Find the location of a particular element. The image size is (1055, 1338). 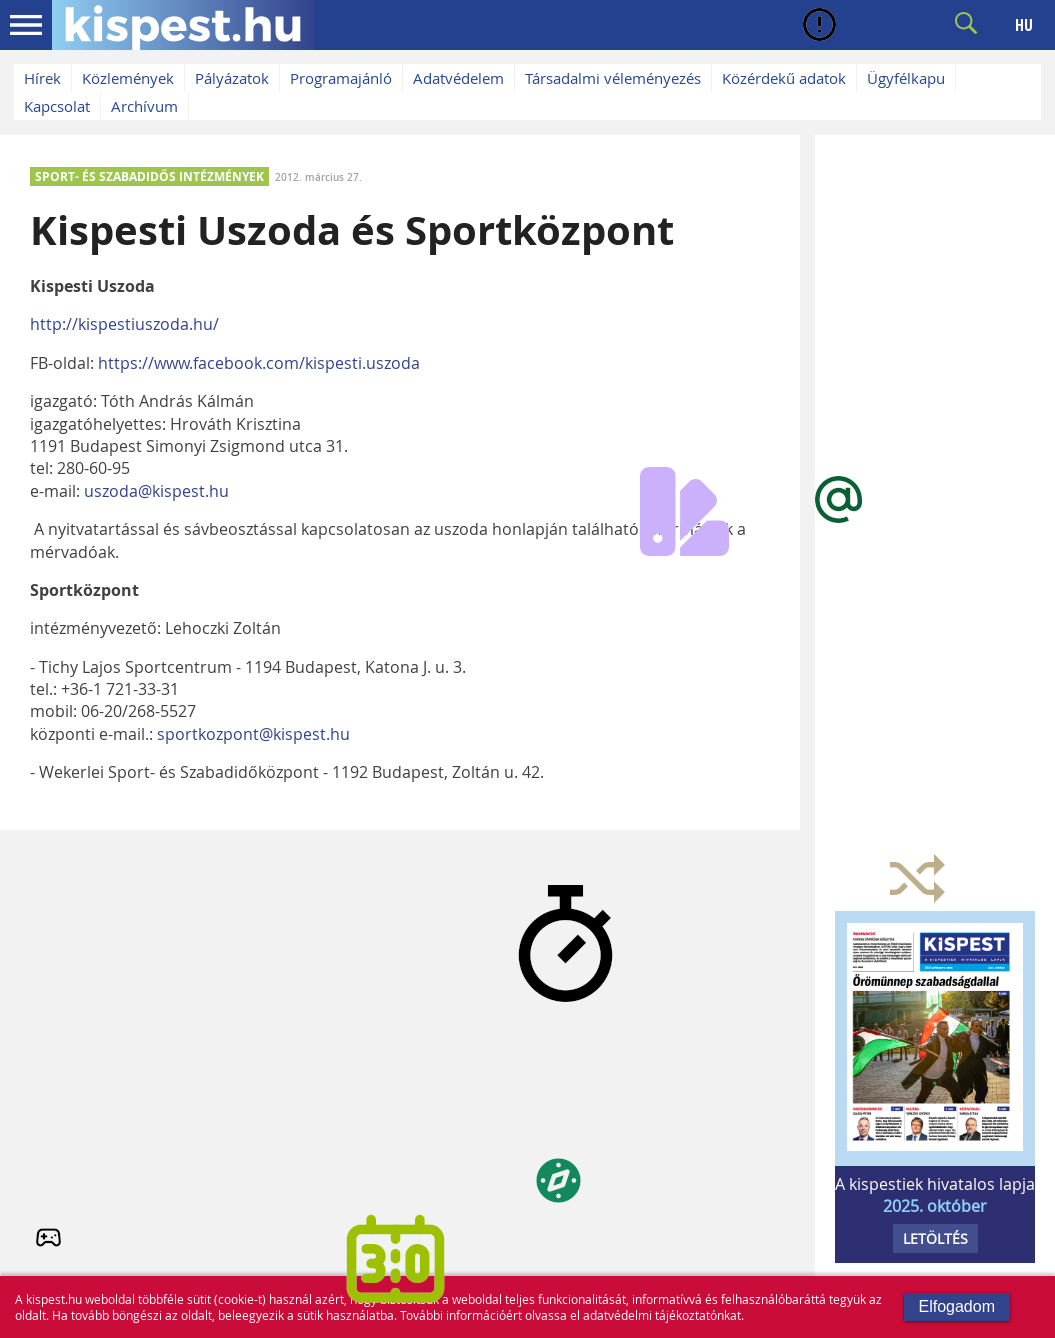

view game or match scores is located at coordinates (395, 1263).